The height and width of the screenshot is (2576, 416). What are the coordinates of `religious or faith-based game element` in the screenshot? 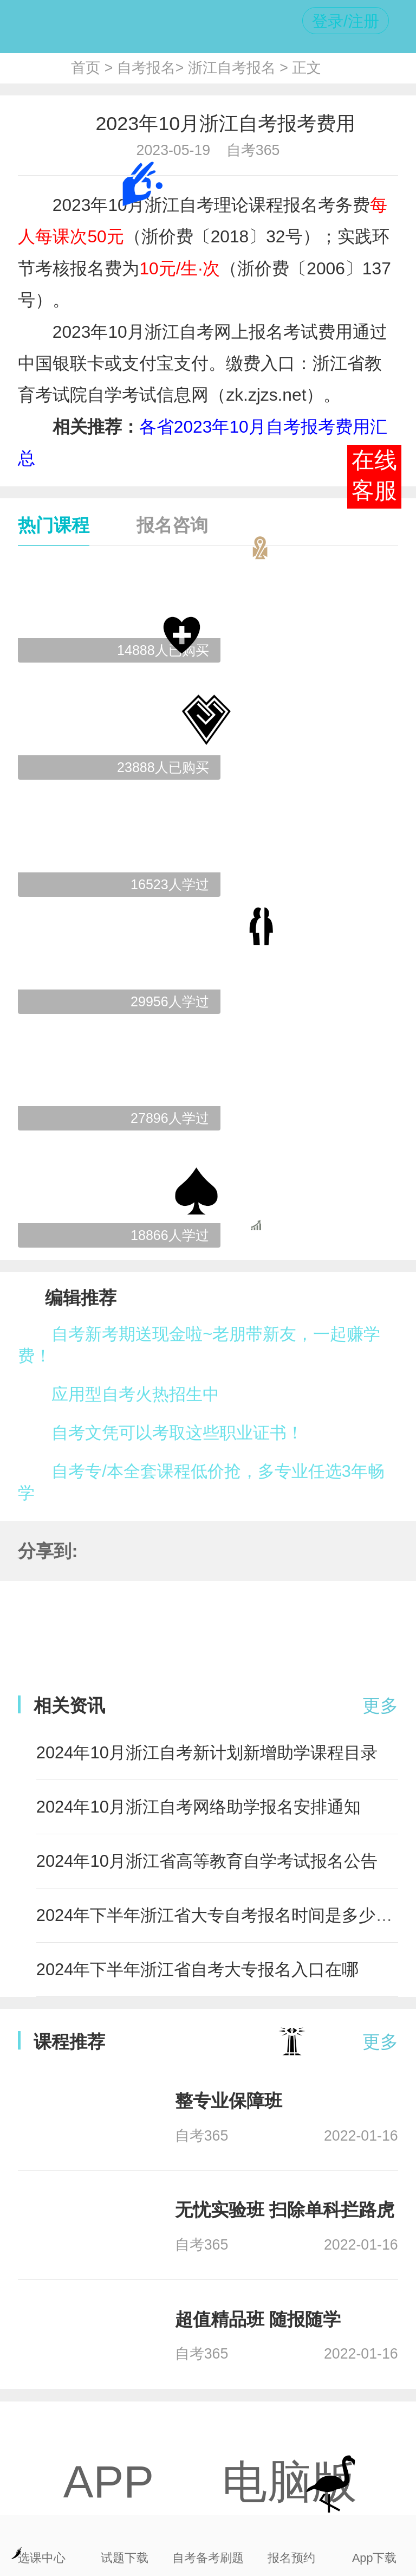 It's located at (260, 548).